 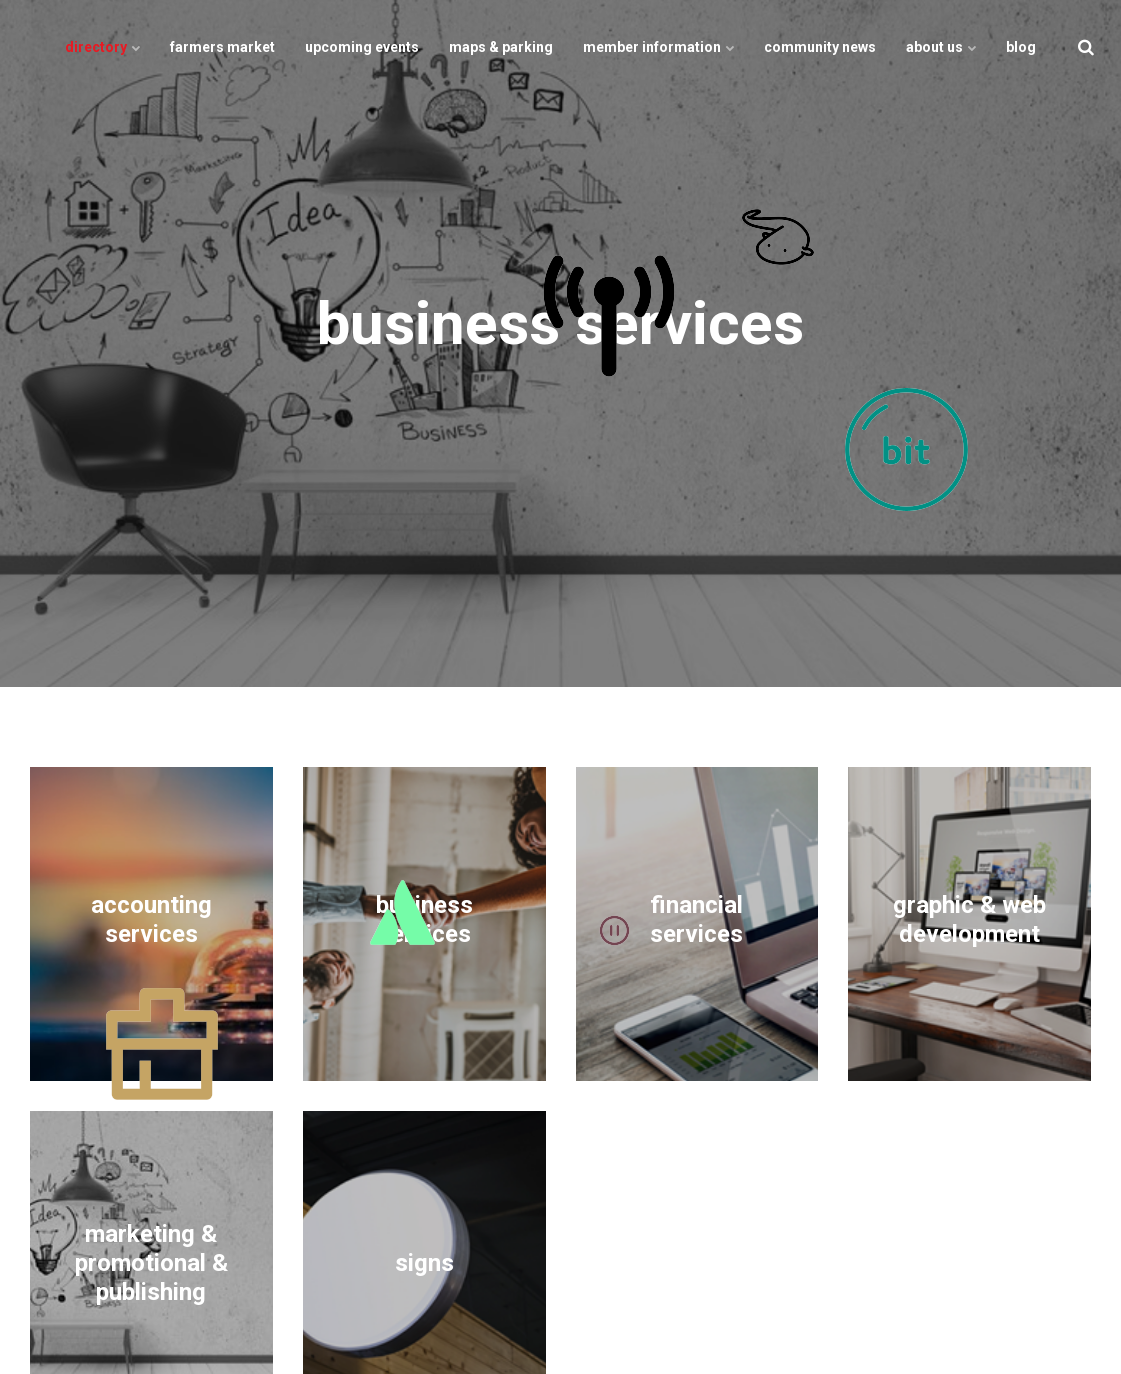 What do you see at coordinates (614, 930) in the screenshot?
I see `pause media playback` at bounding box center [614, 930].